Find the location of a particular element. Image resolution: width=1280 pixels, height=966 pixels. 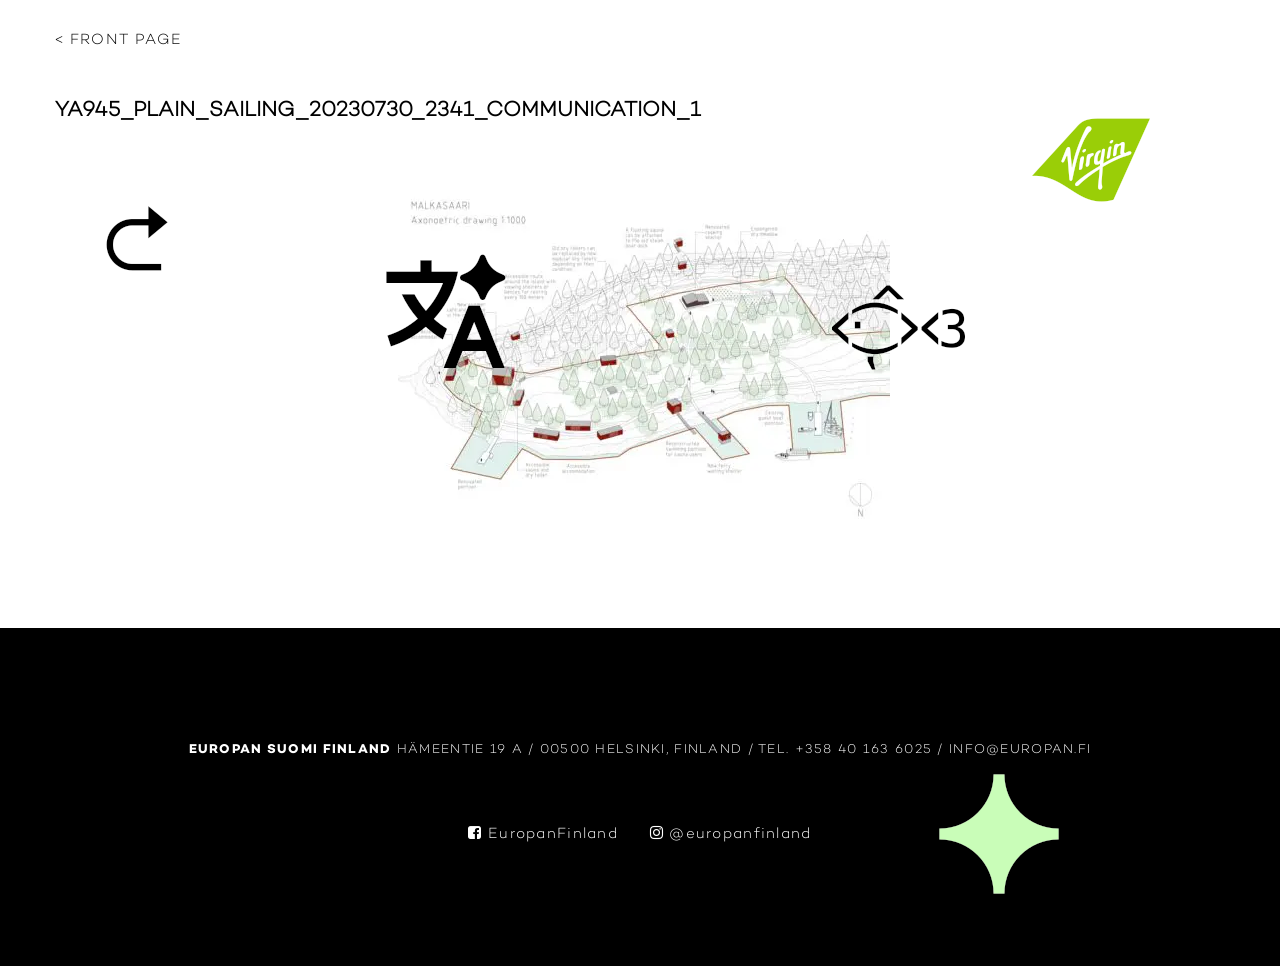

redo the last action is located at coordinates (135, 241).